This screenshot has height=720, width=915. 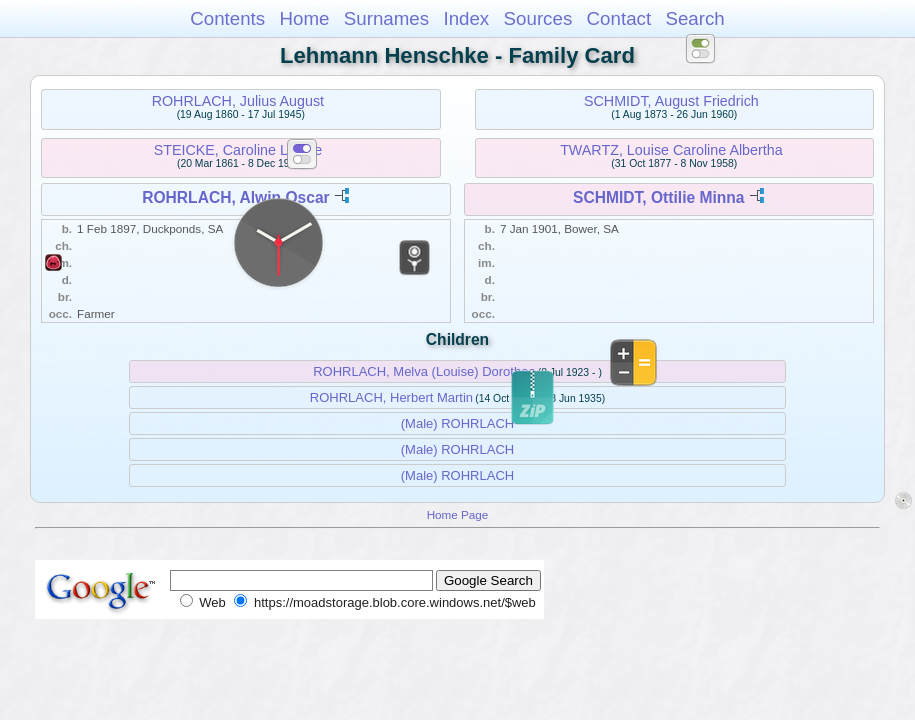 What do you see at coordinates (302, 154) in the screenshot?
I see `open system tweaks or customization settings` at bounding box center [302, 154].